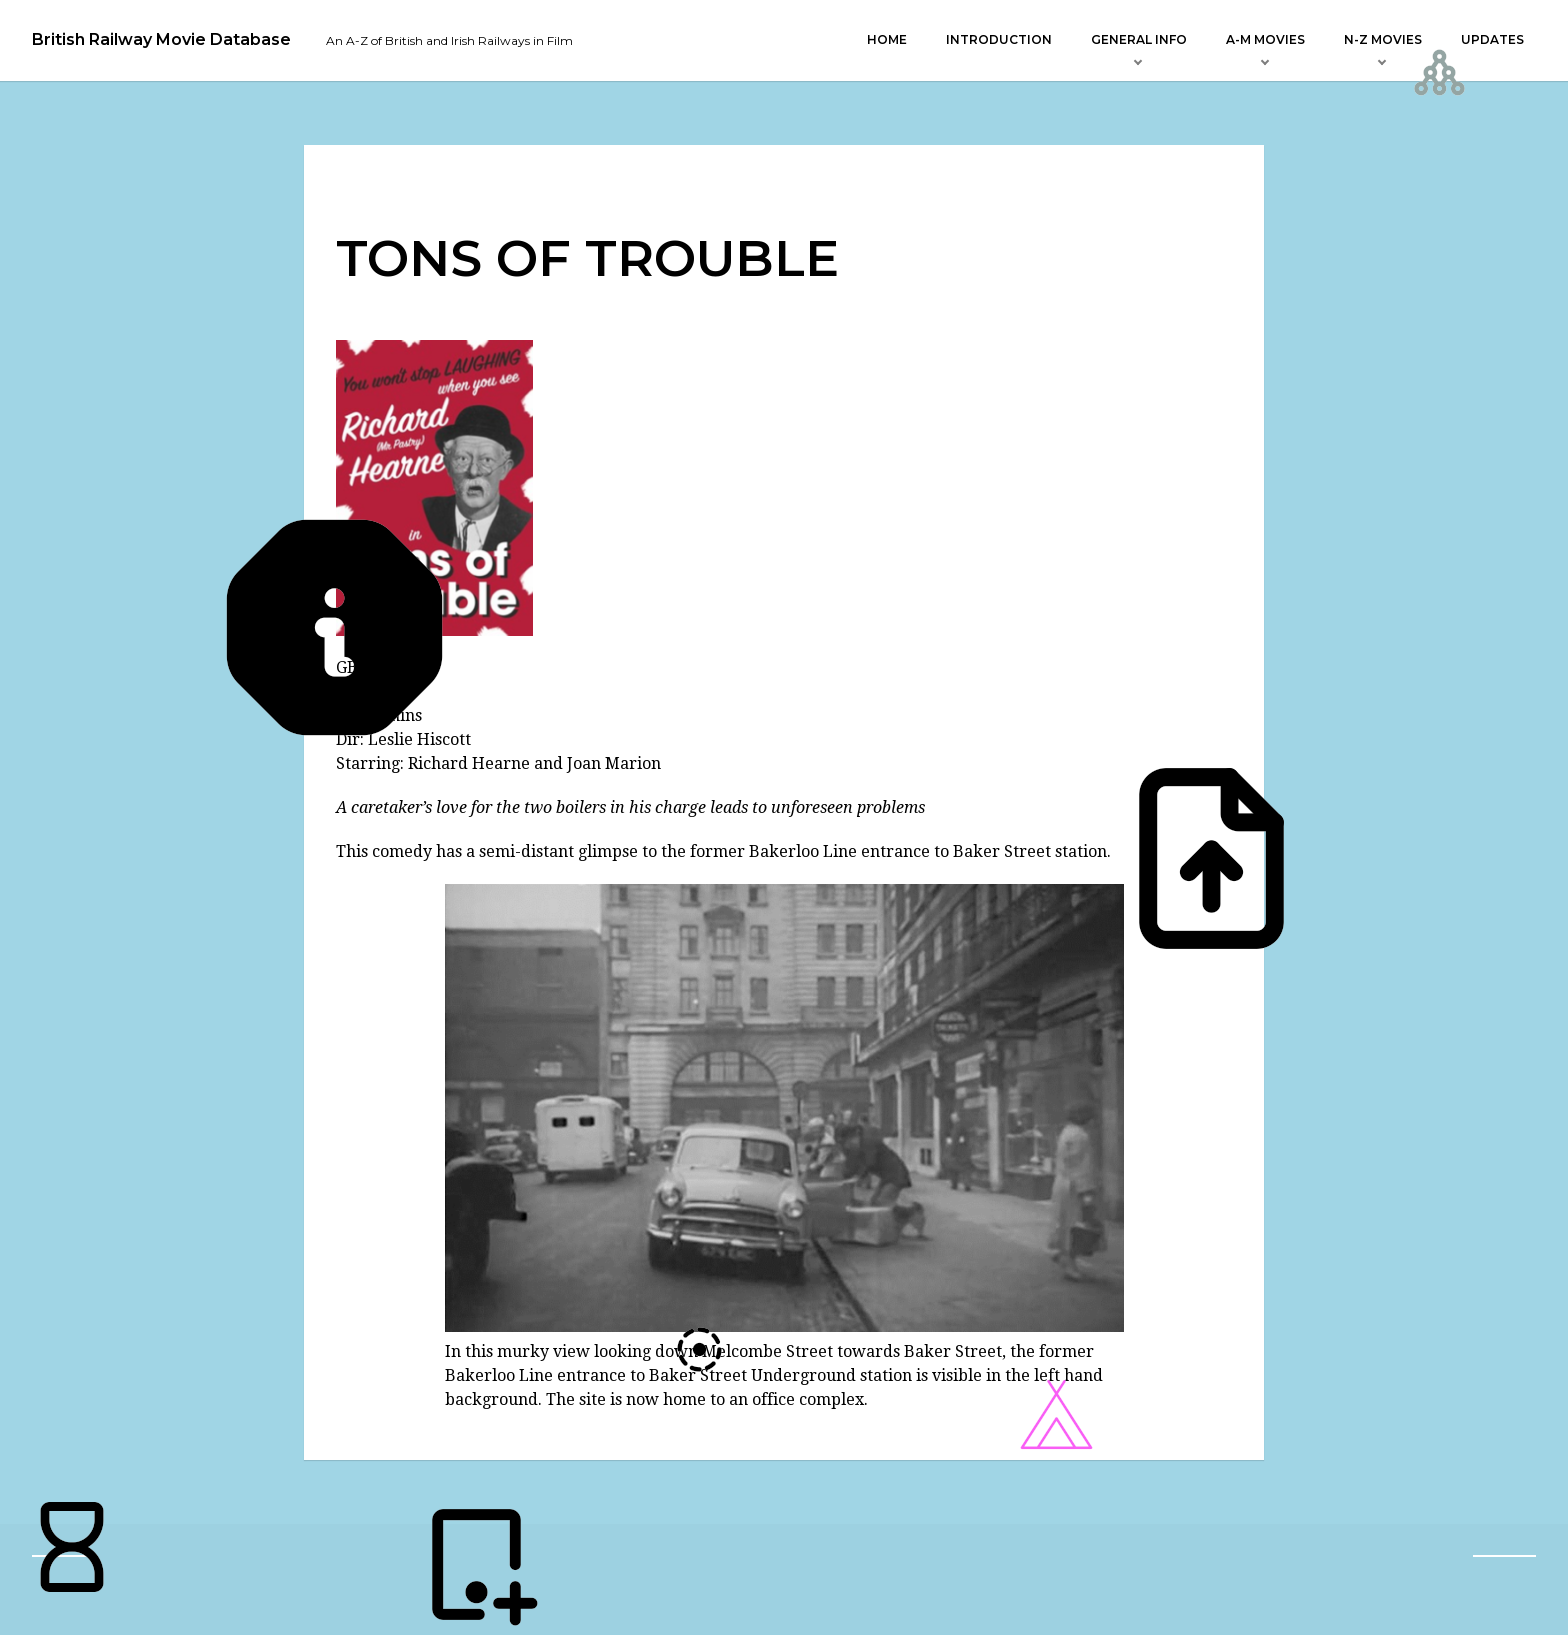 The height and width of the screenshot is (1635, 1568). What do you see at coordinates (72, 1547) in the screenshot?
I see `indicates a process is waiting or pending` at bounding box center [72, 1547].